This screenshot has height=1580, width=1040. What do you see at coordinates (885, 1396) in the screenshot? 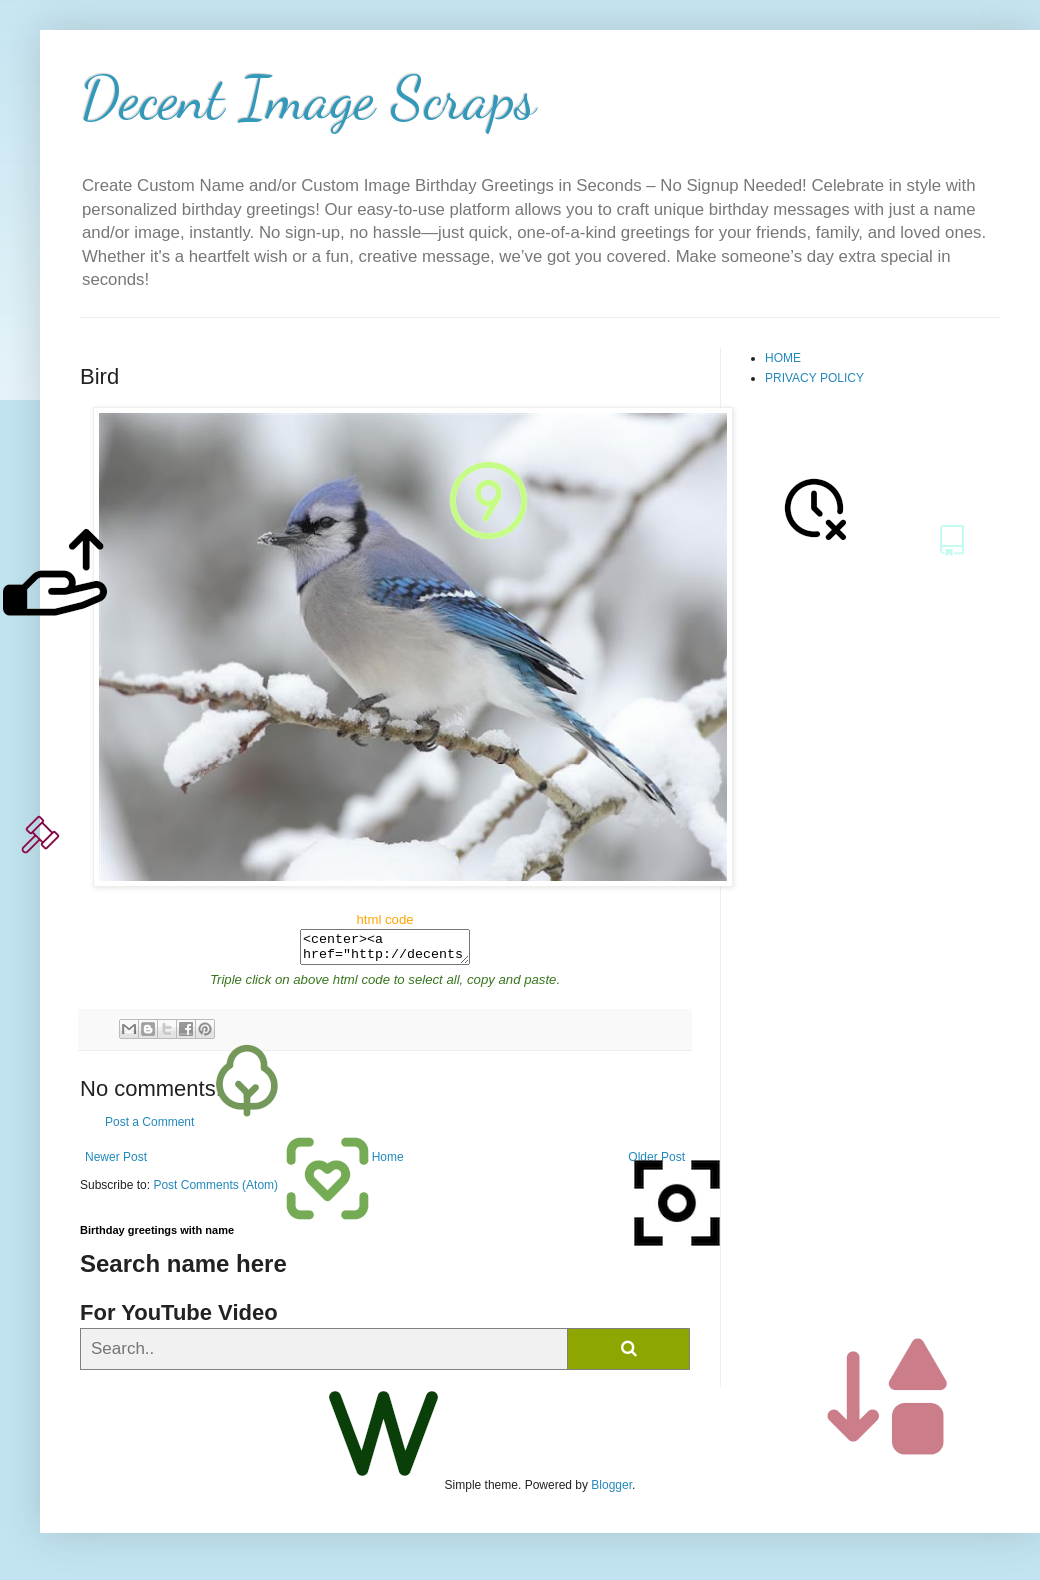
I see `sort items by shape in descending order` at bounding box center [885, 1396].